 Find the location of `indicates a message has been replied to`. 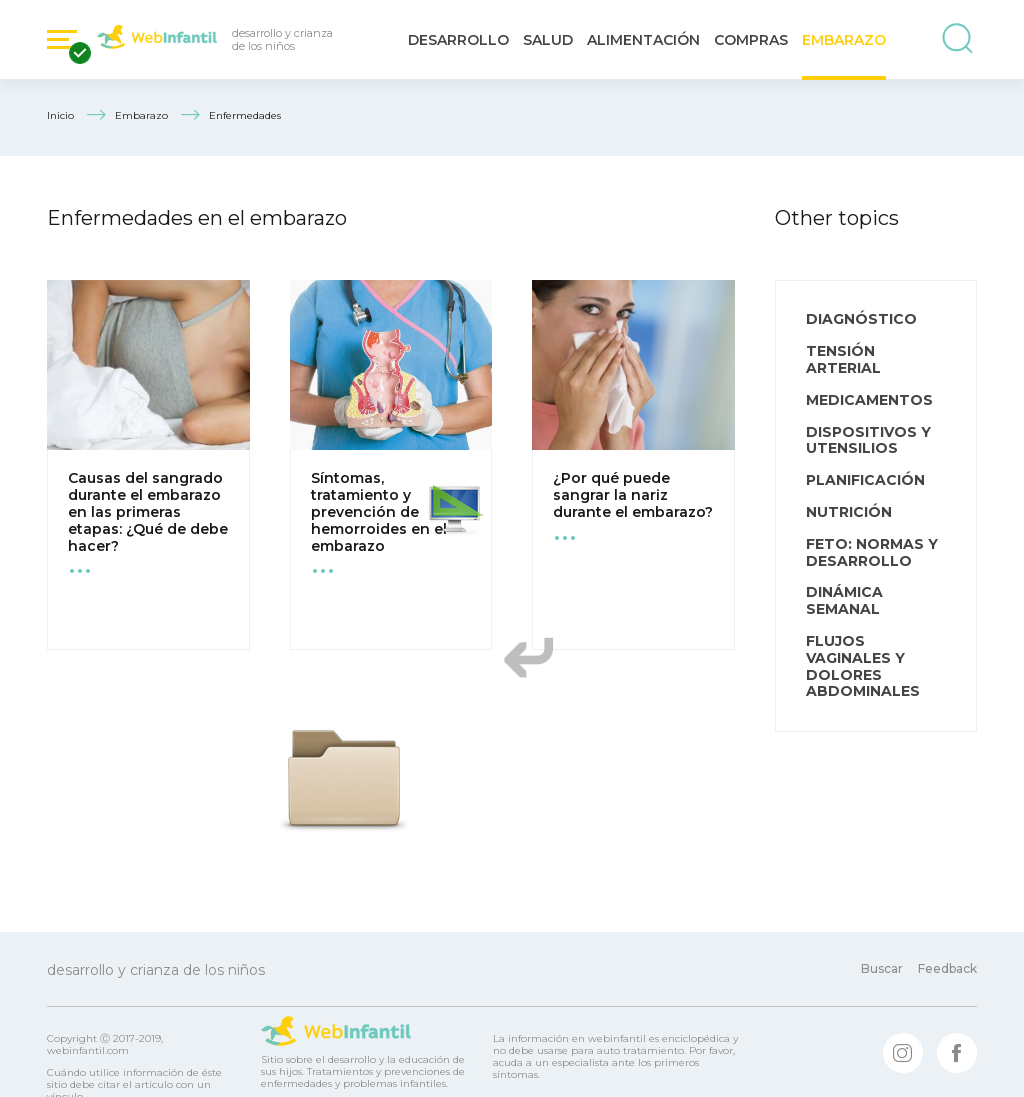

indicates a message has been replied to is located at coordinates (526, 655).